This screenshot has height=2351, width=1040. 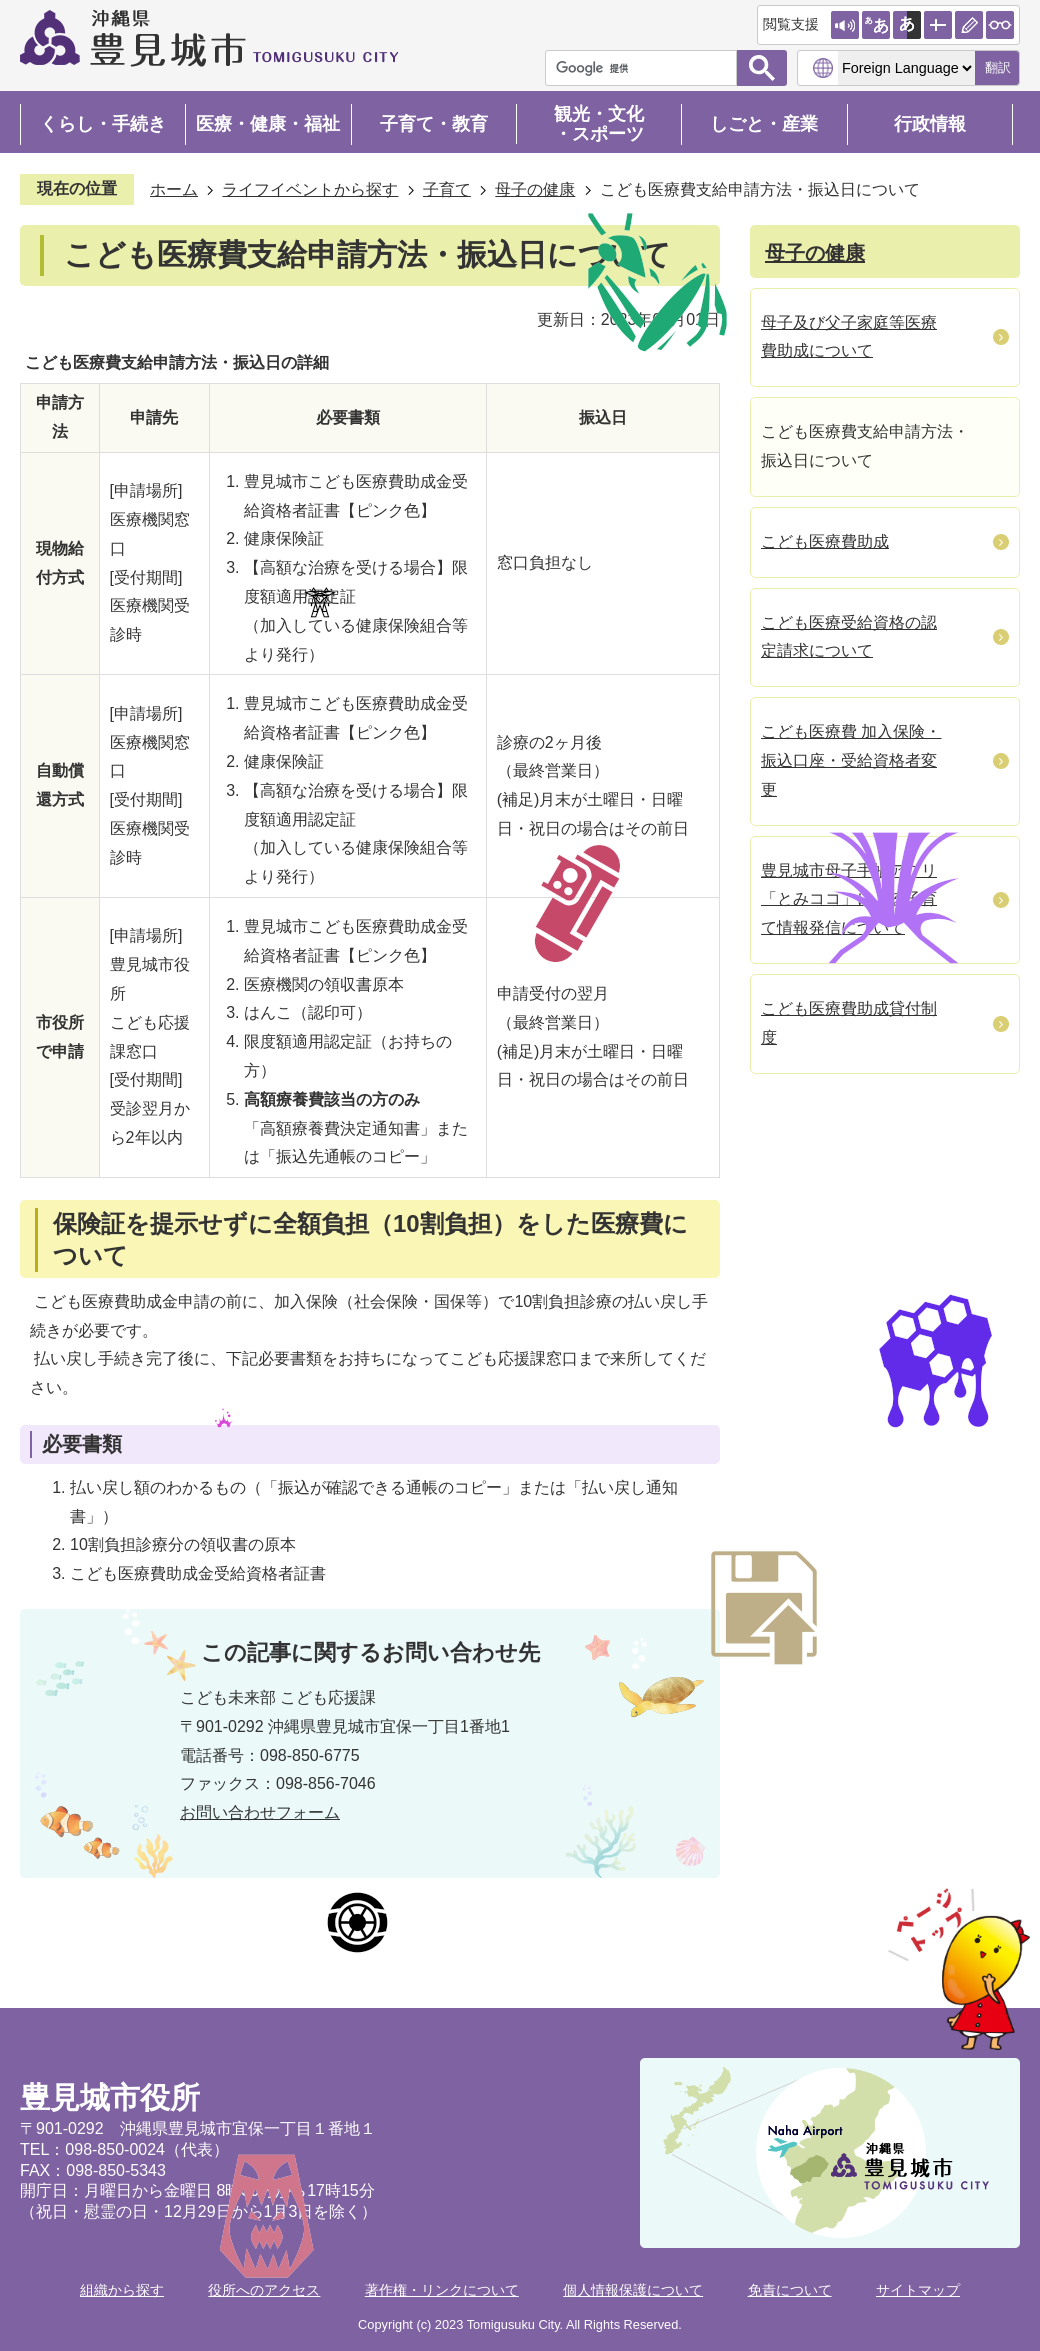 What do you see at coordinates (657, 282) in the screenshot?
I see `indicates insect or bug-type creature in game` at bounding box center [657, 282].